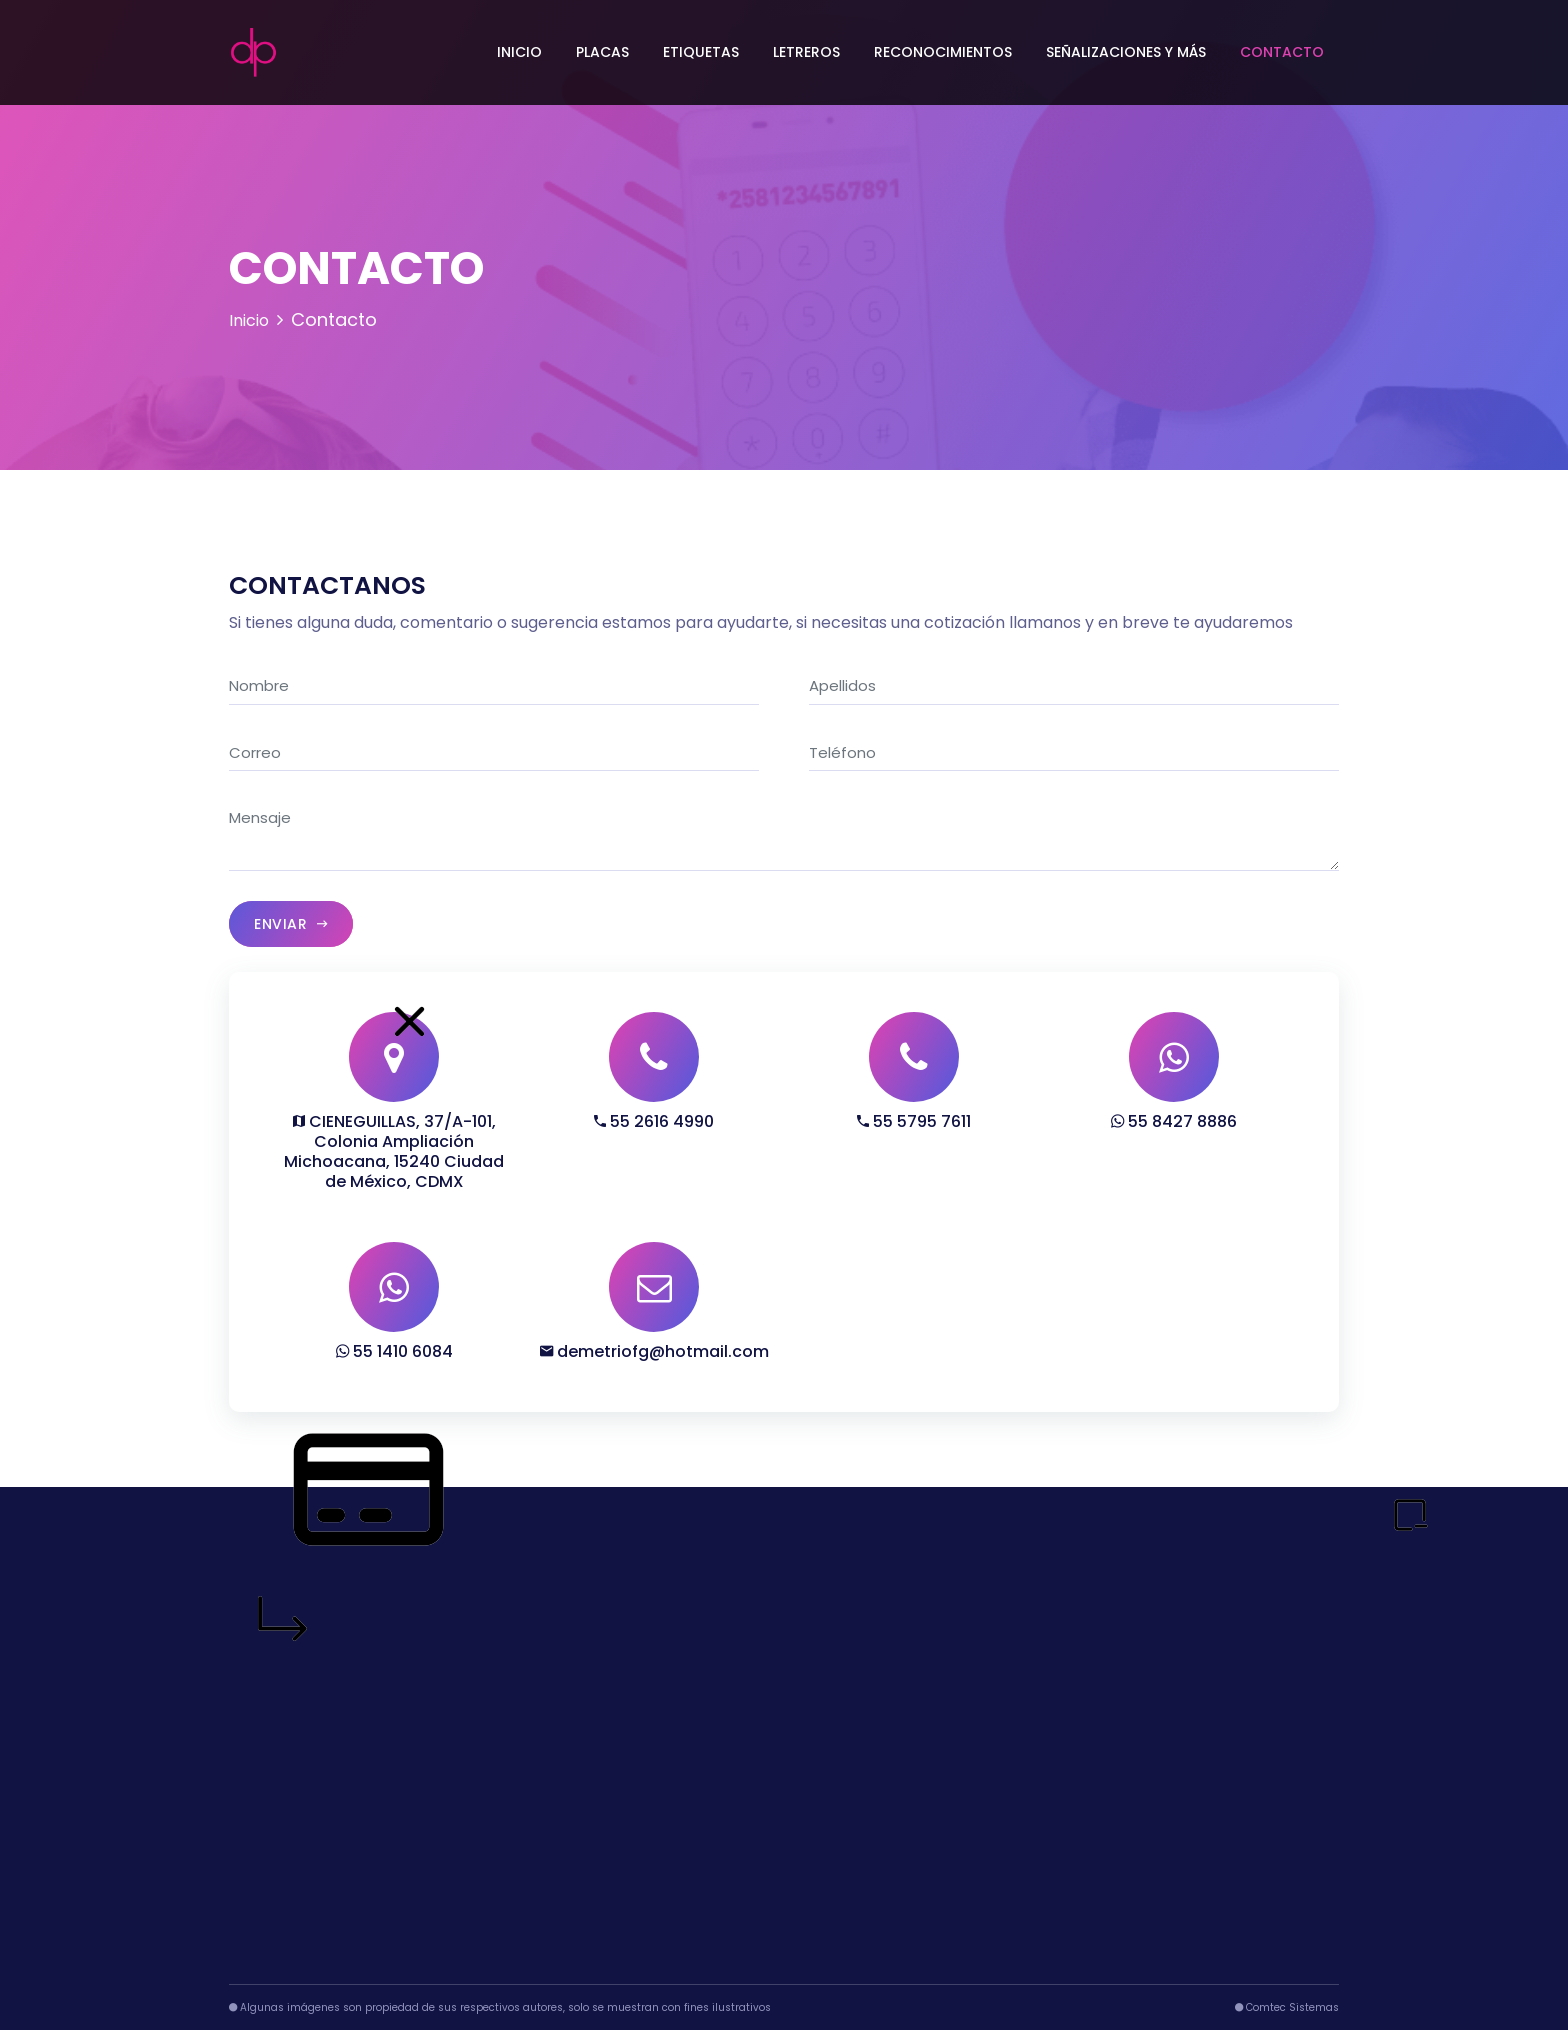  What do you see at coordinates (368, 1489) in the screenshot?
I see `access payment methods` at bounding box center [368, 1489].